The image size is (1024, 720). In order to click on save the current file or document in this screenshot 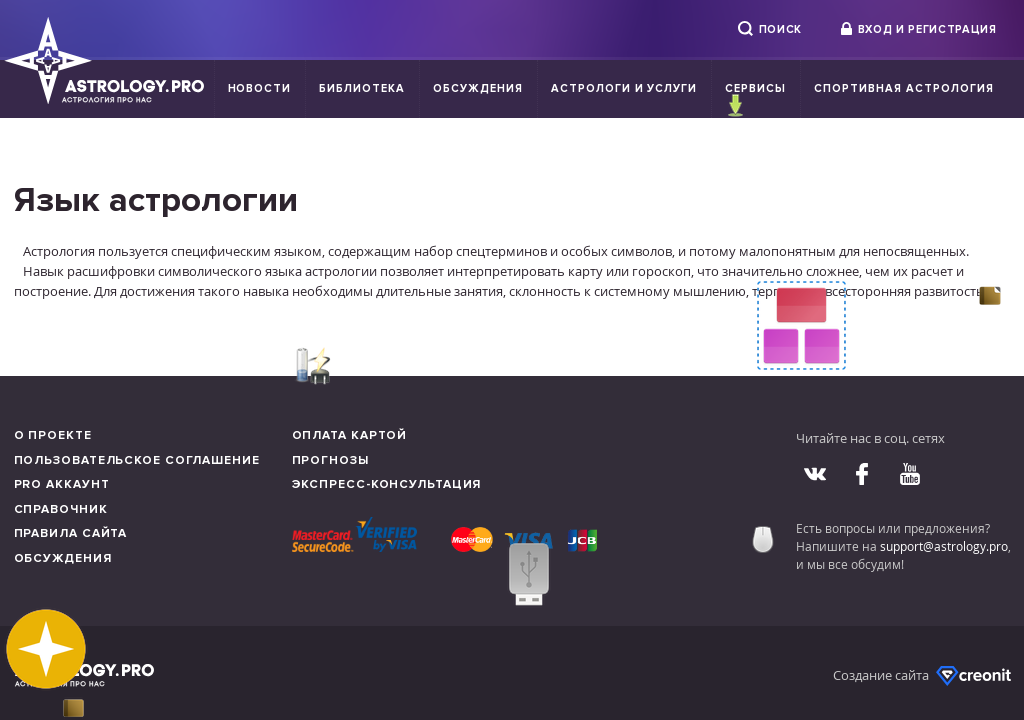, I will do `click(735, 105)`.